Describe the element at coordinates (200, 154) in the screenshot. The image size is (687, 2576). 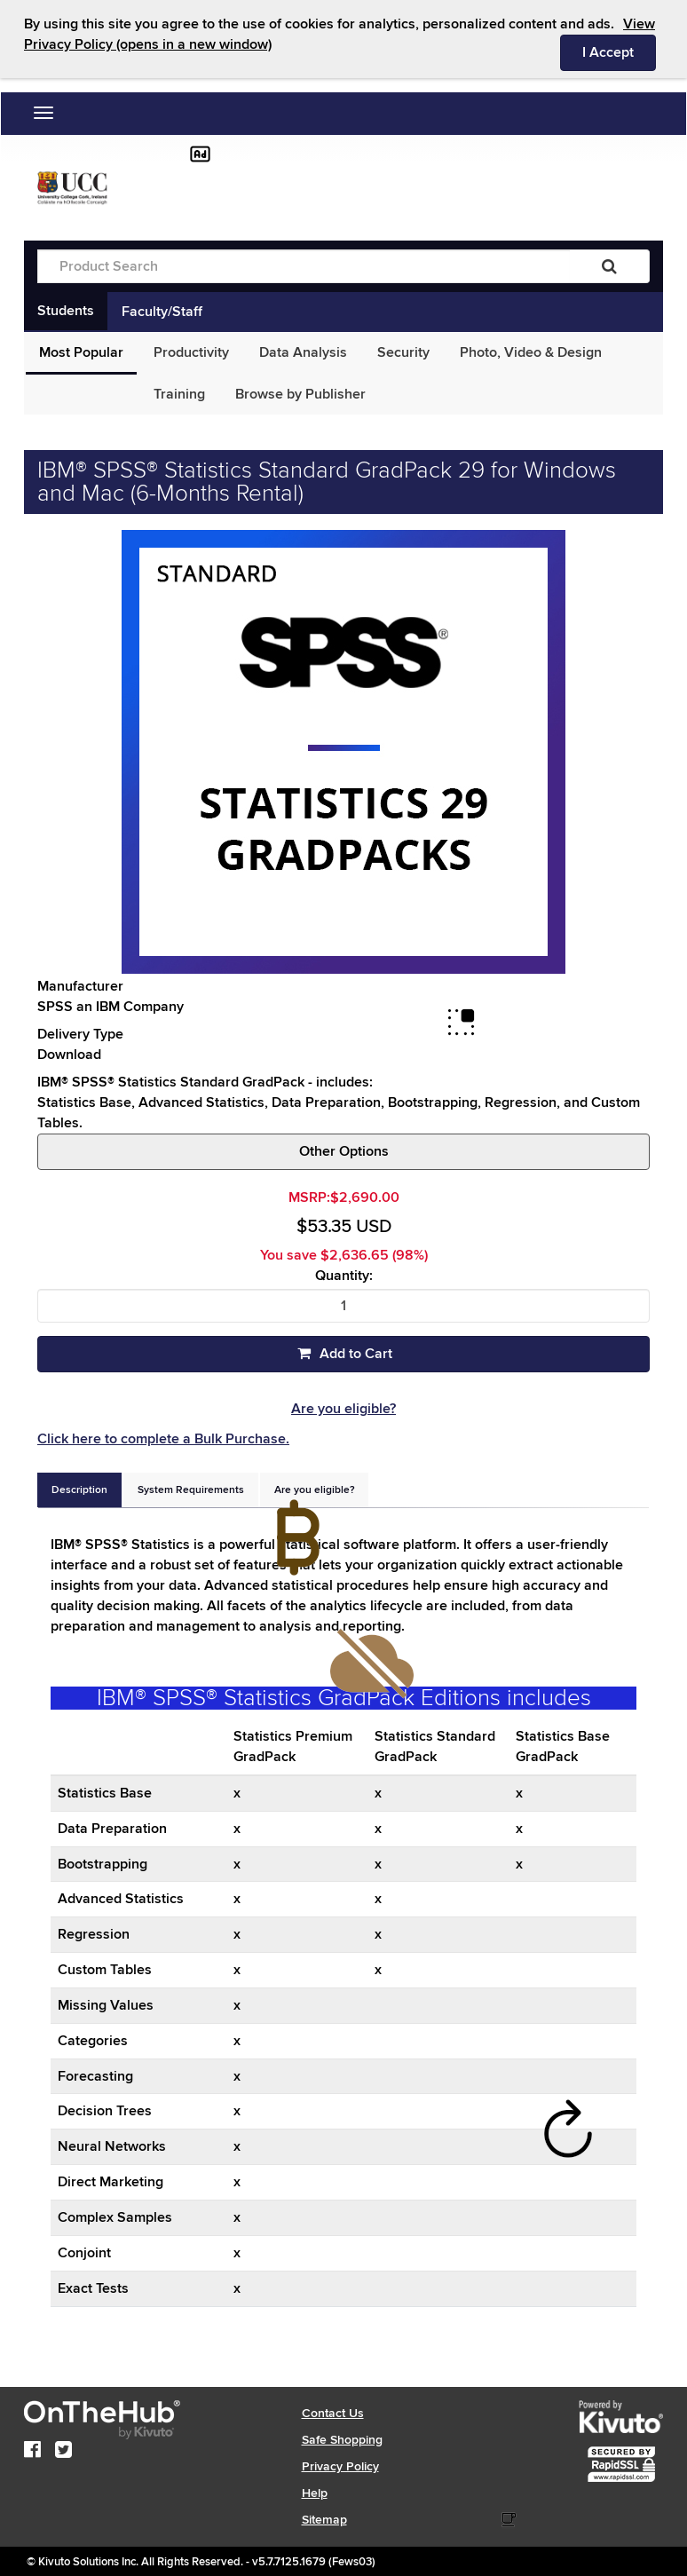
I see `indicates sponsored or advertising content` at that location.